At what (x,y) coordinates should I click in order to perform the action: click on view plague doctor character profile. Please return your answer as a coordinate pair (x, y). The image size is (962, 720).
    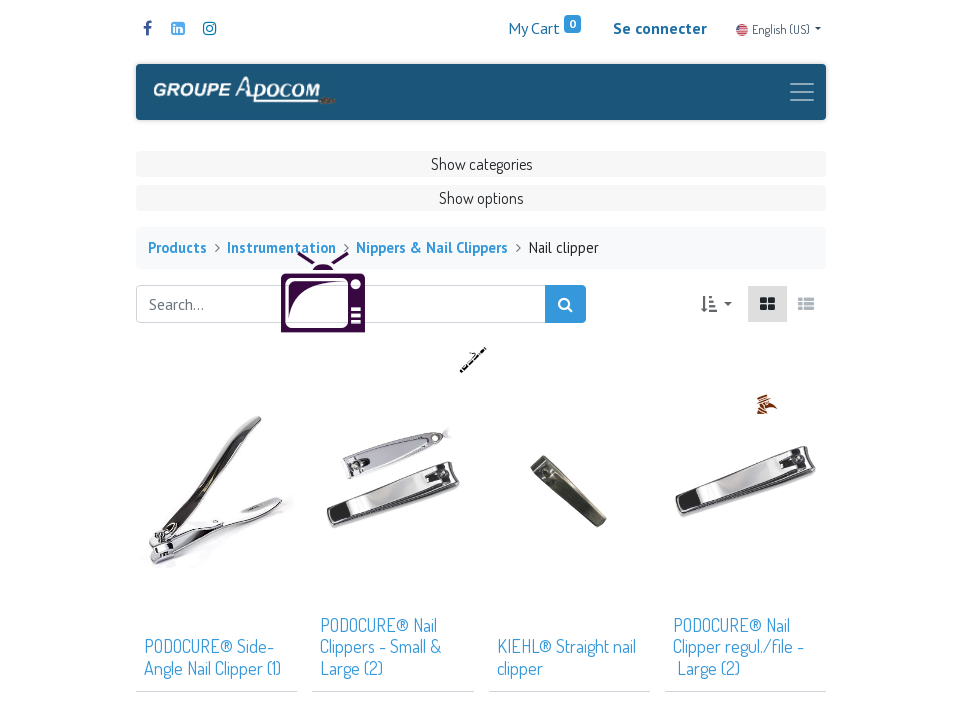
    Looking at the image, I should click on (767, 404).